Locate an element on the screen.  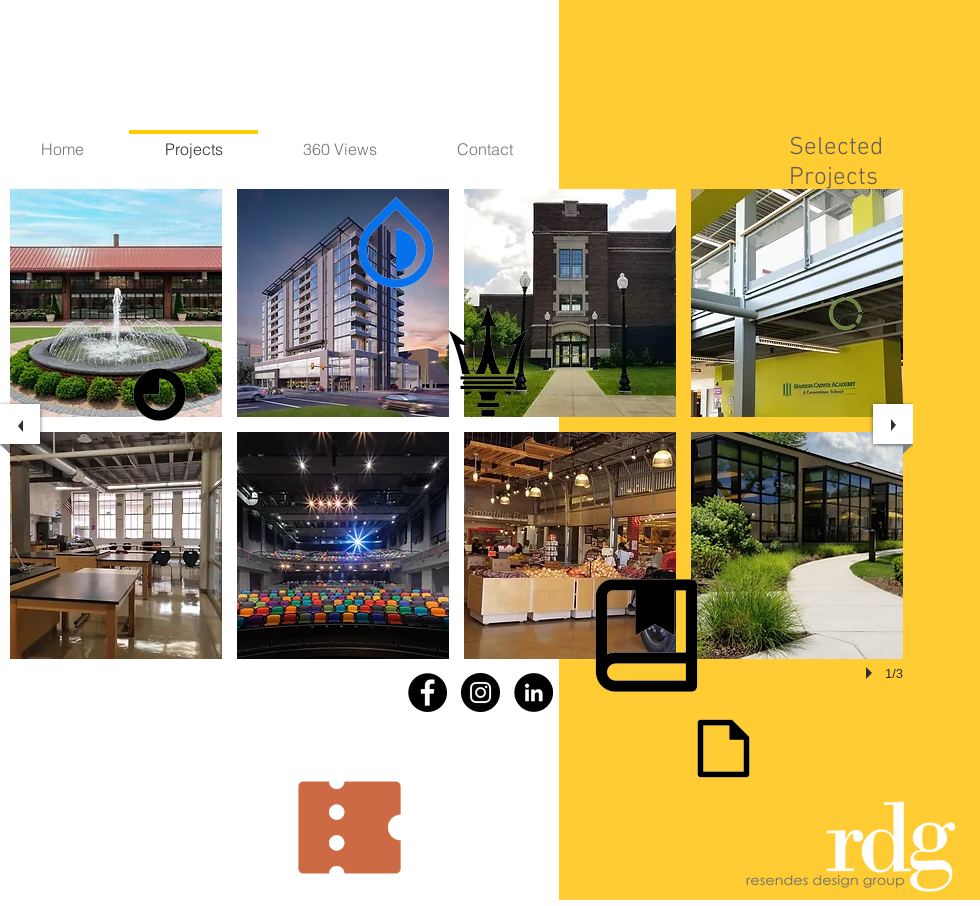
view available coupons or discounts is located at coordinates (349, 827).